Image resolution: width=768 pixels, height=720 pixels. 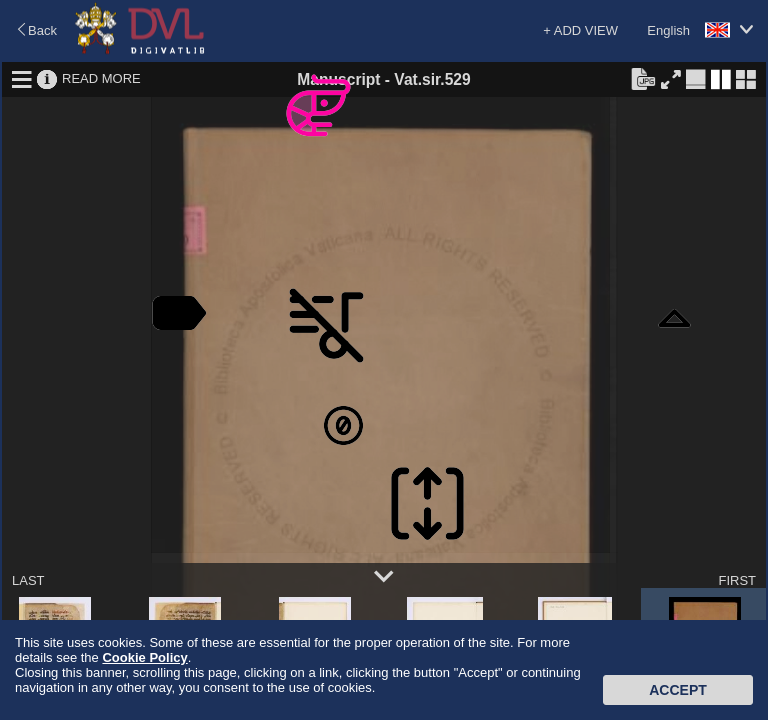 What do you see at coordinates (178, 313) in the screenshot?
I see `add a label or tag to an item` at bounding box center [178, 313].